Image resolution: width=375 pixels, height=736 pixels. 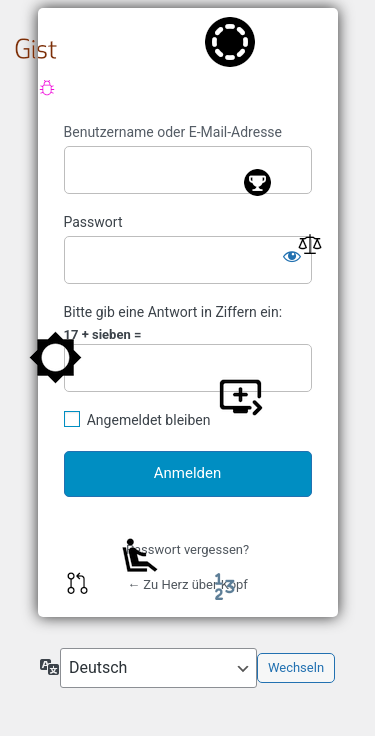 What do you see at coordinates (47, 88) in the screenshot?
I see `report a bug or issue` at bounding box center [47, 88].